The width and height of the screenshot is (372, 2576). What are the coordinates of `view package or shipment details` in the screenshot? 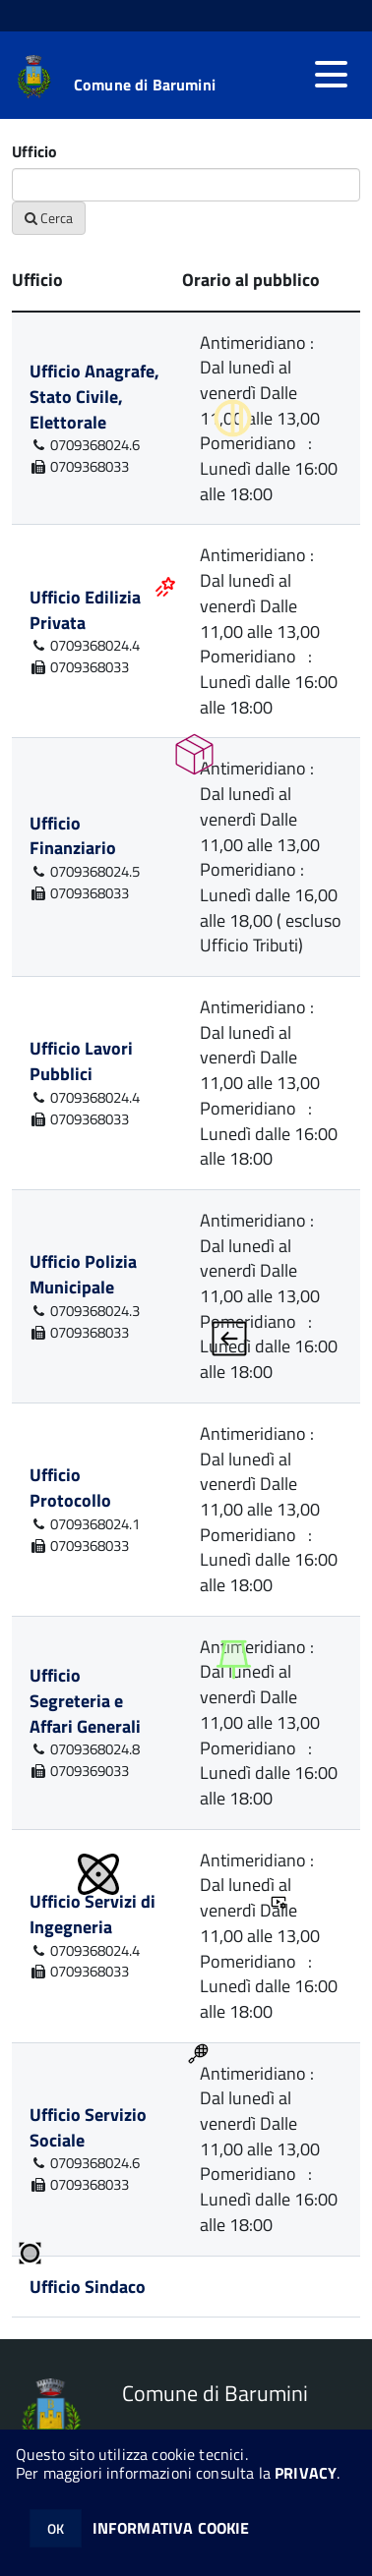 It's located at (194, 754).